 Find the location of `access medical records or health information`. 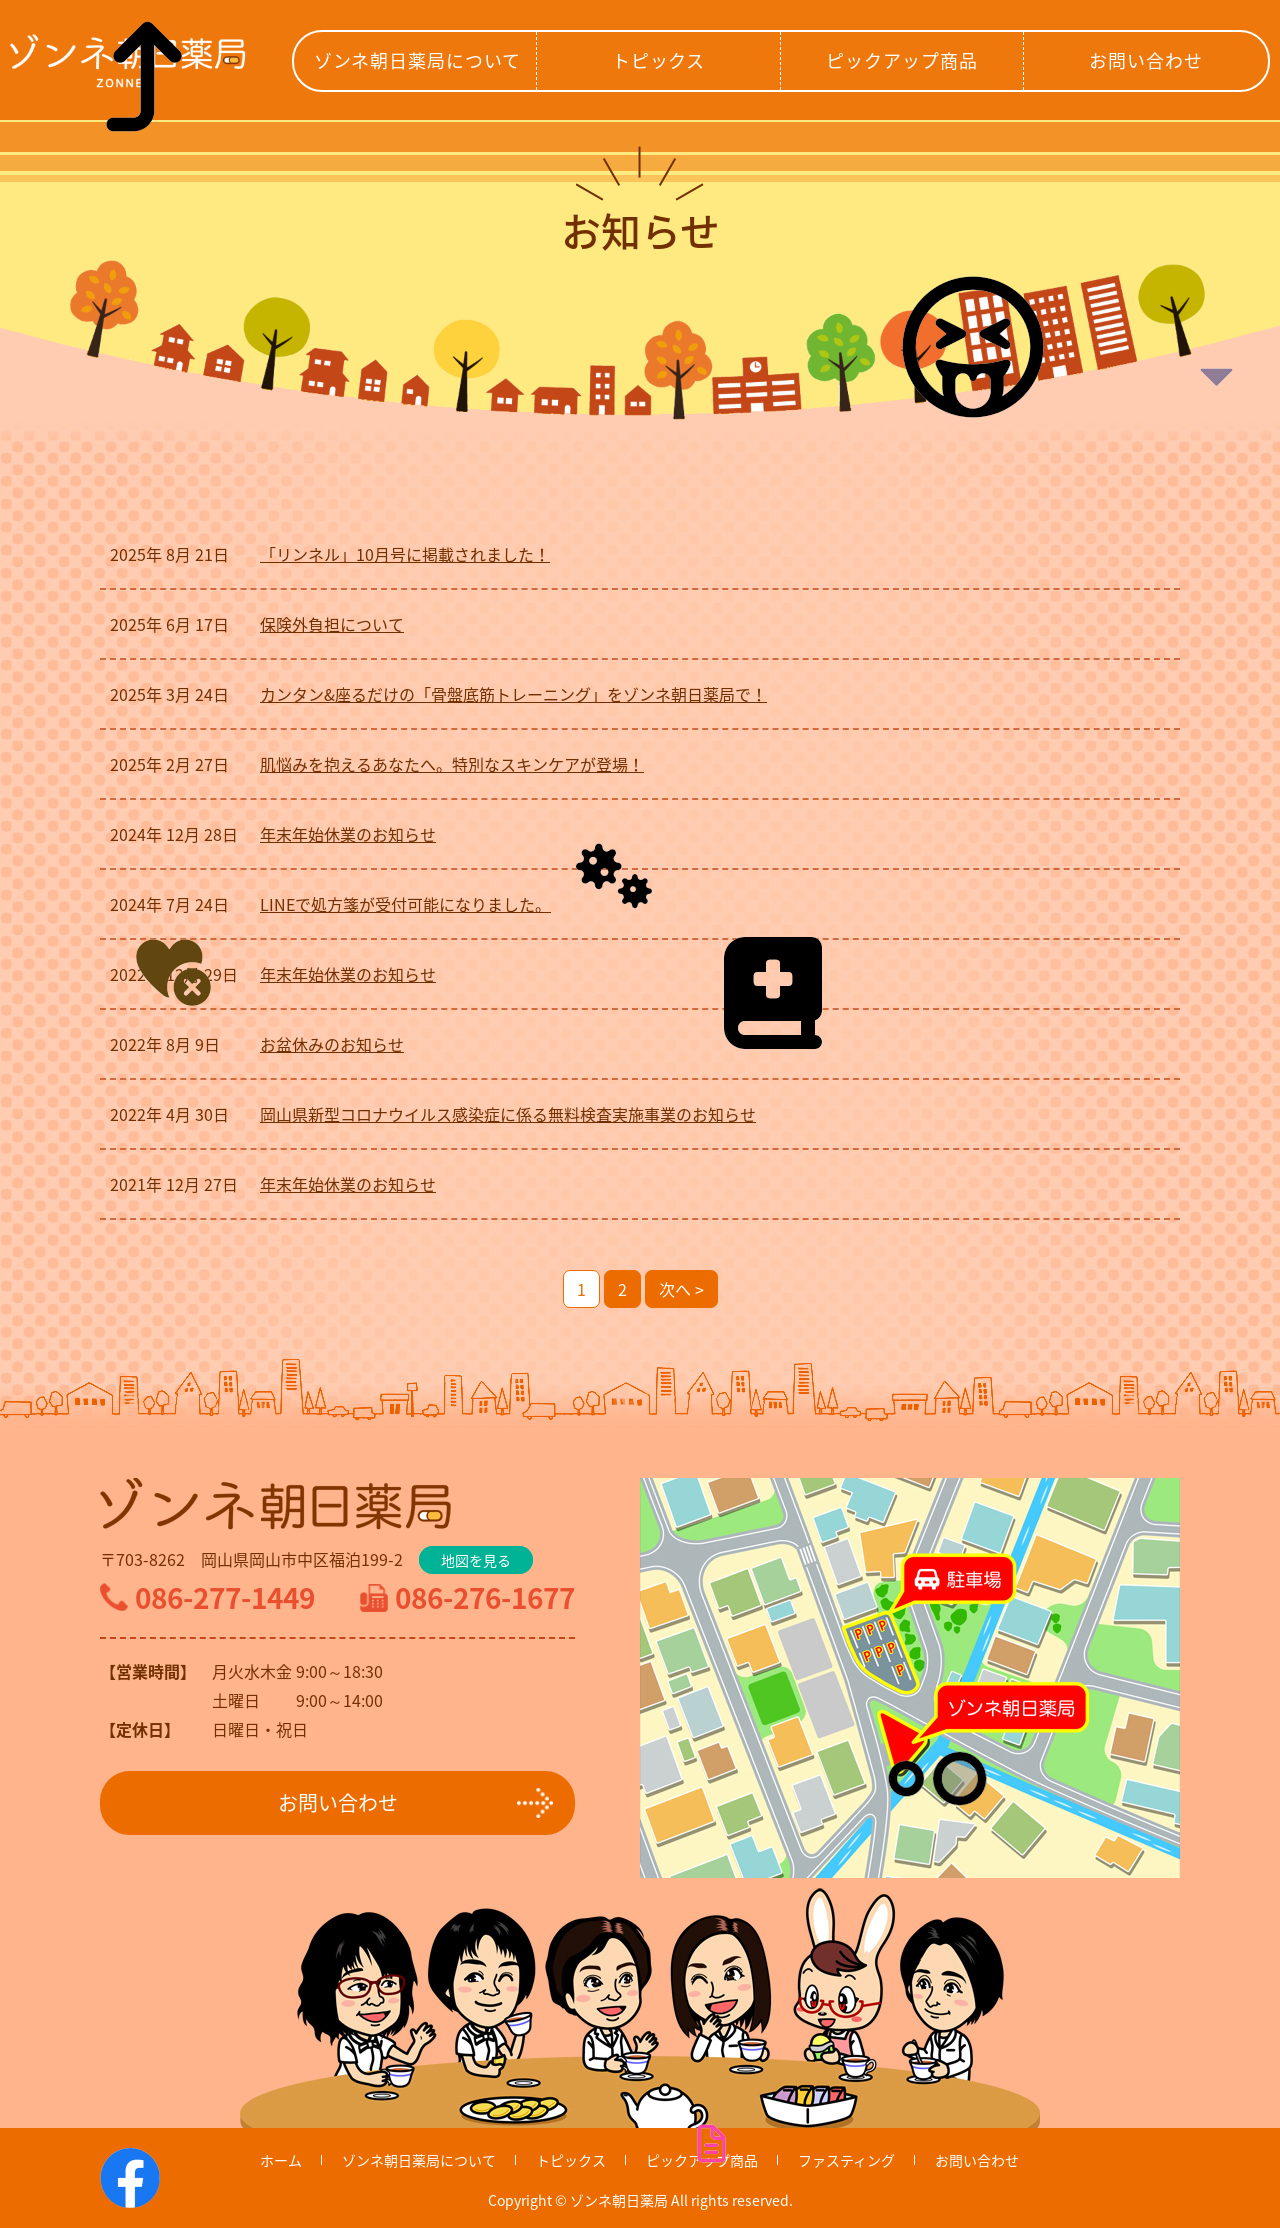

access medical records or health information is located at coordinates (773, 993).